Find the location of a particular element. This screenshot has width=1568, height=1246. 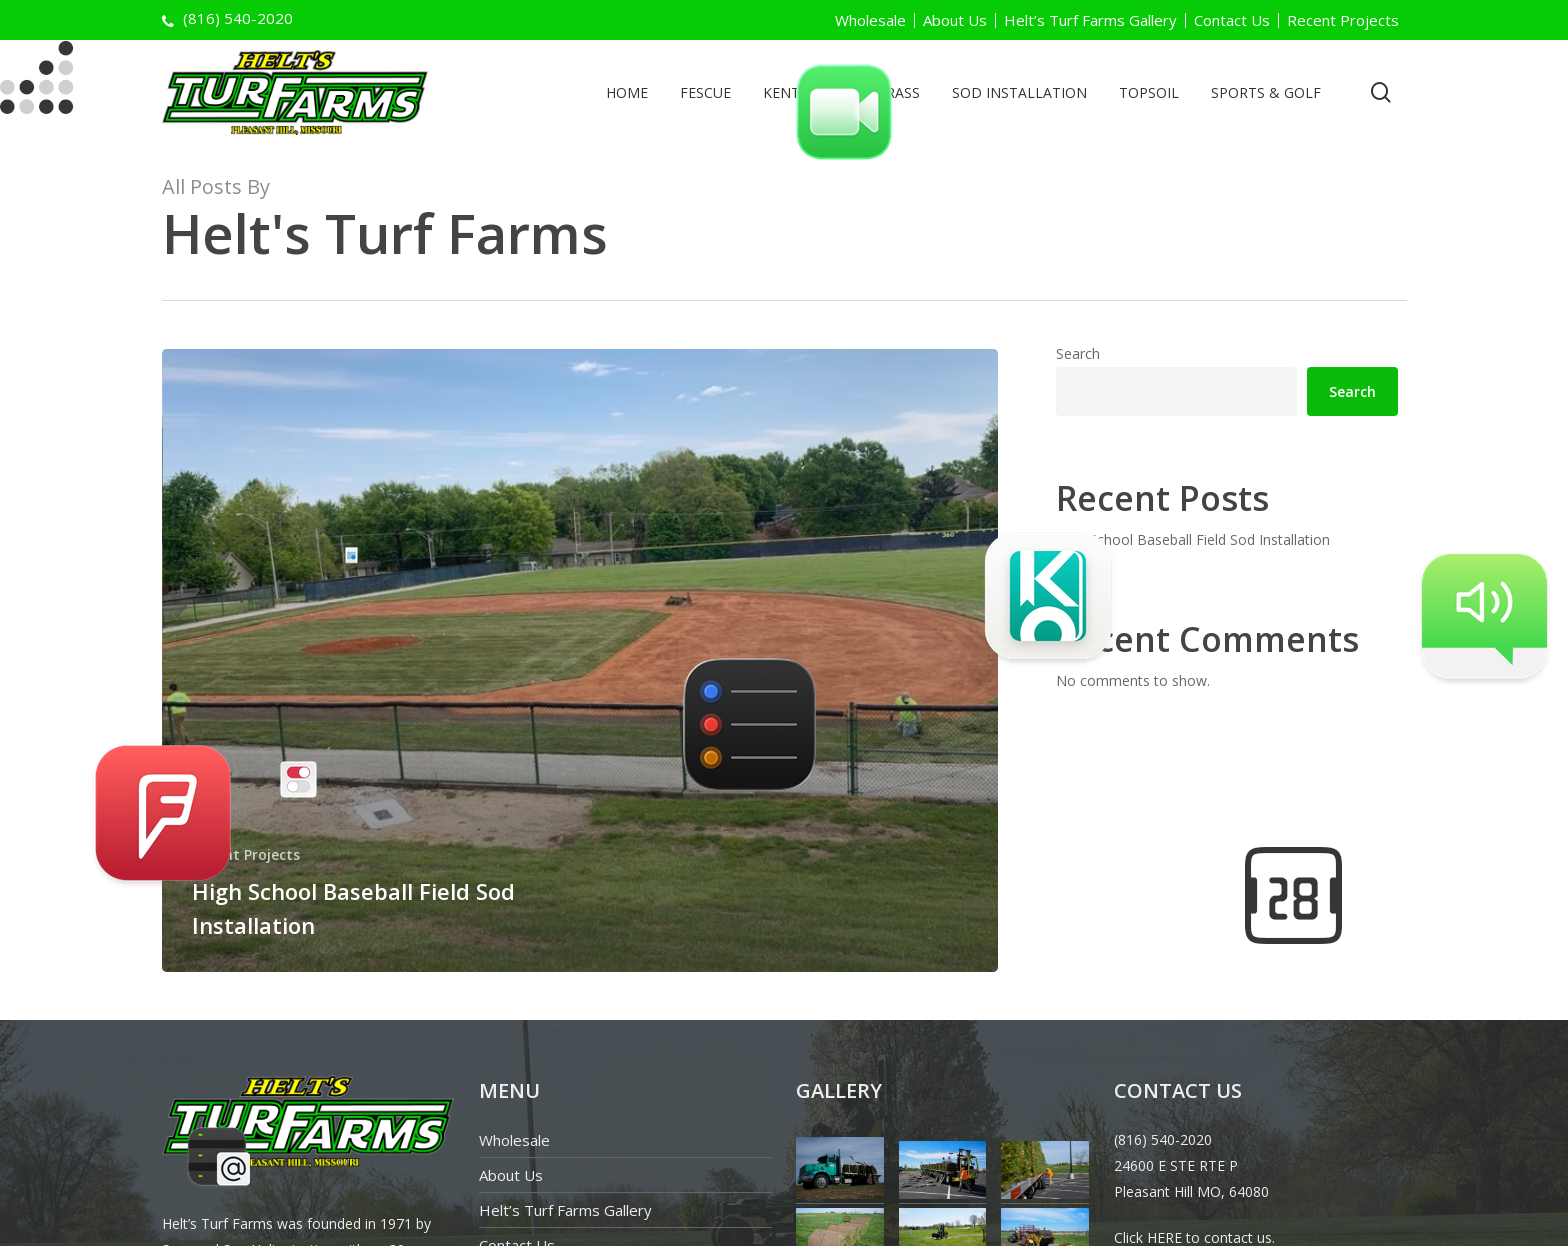

open the calendar app is located at coordinates (1293, 895).